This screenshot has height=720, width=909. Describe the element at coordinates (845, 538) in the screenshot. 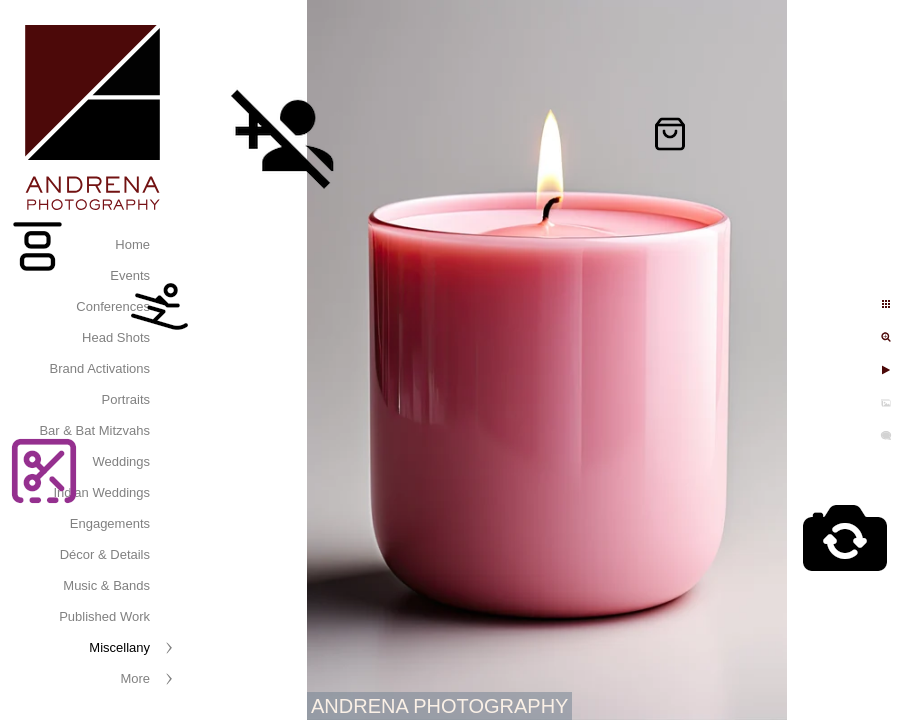

I see `switch between front and rear camera` at that location.